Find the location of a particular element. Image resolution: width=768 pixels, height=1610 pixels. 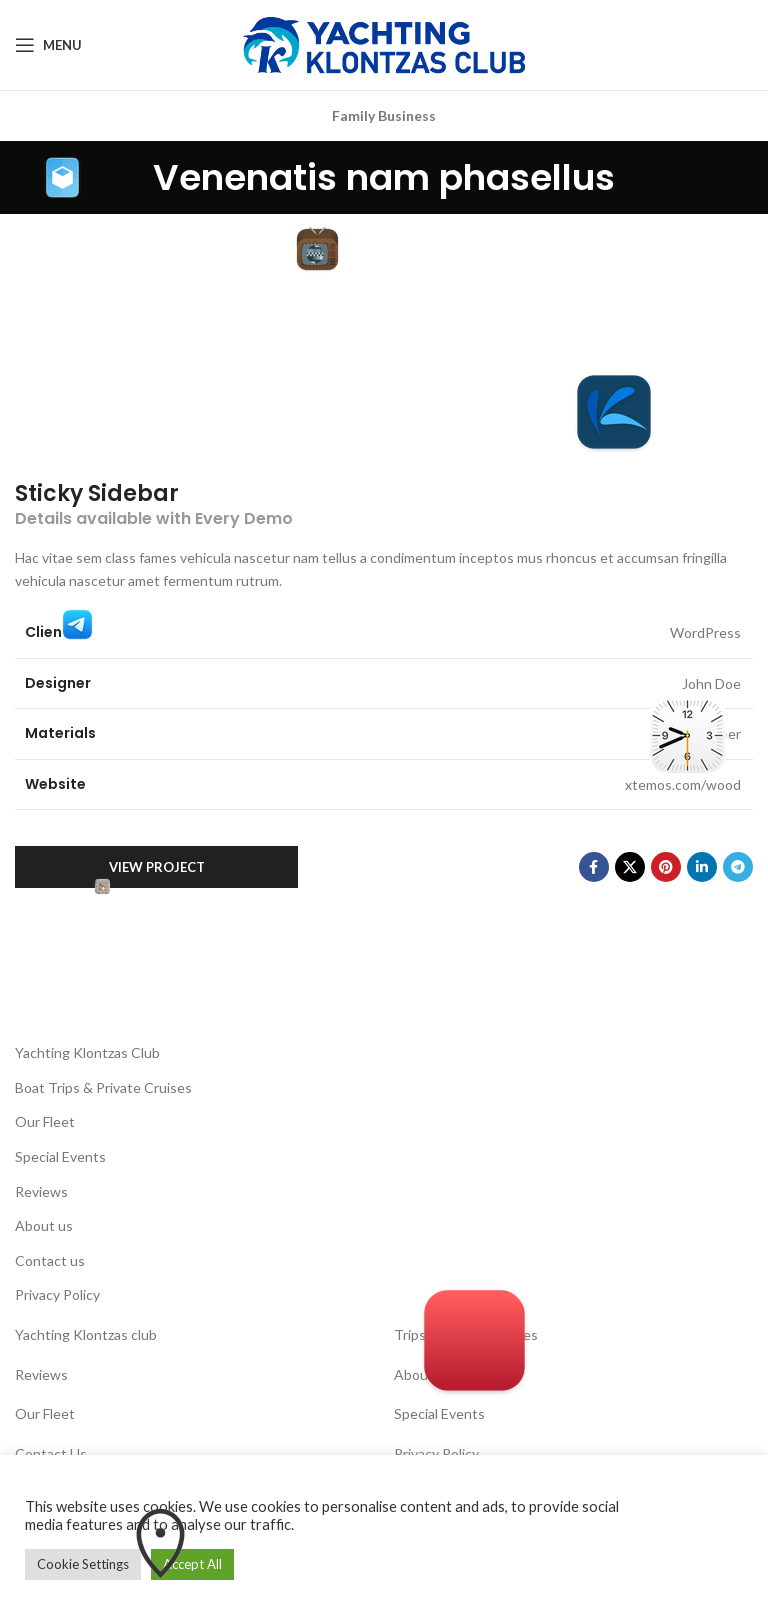

a flatpak application package file is located at coordinates (62, 177).